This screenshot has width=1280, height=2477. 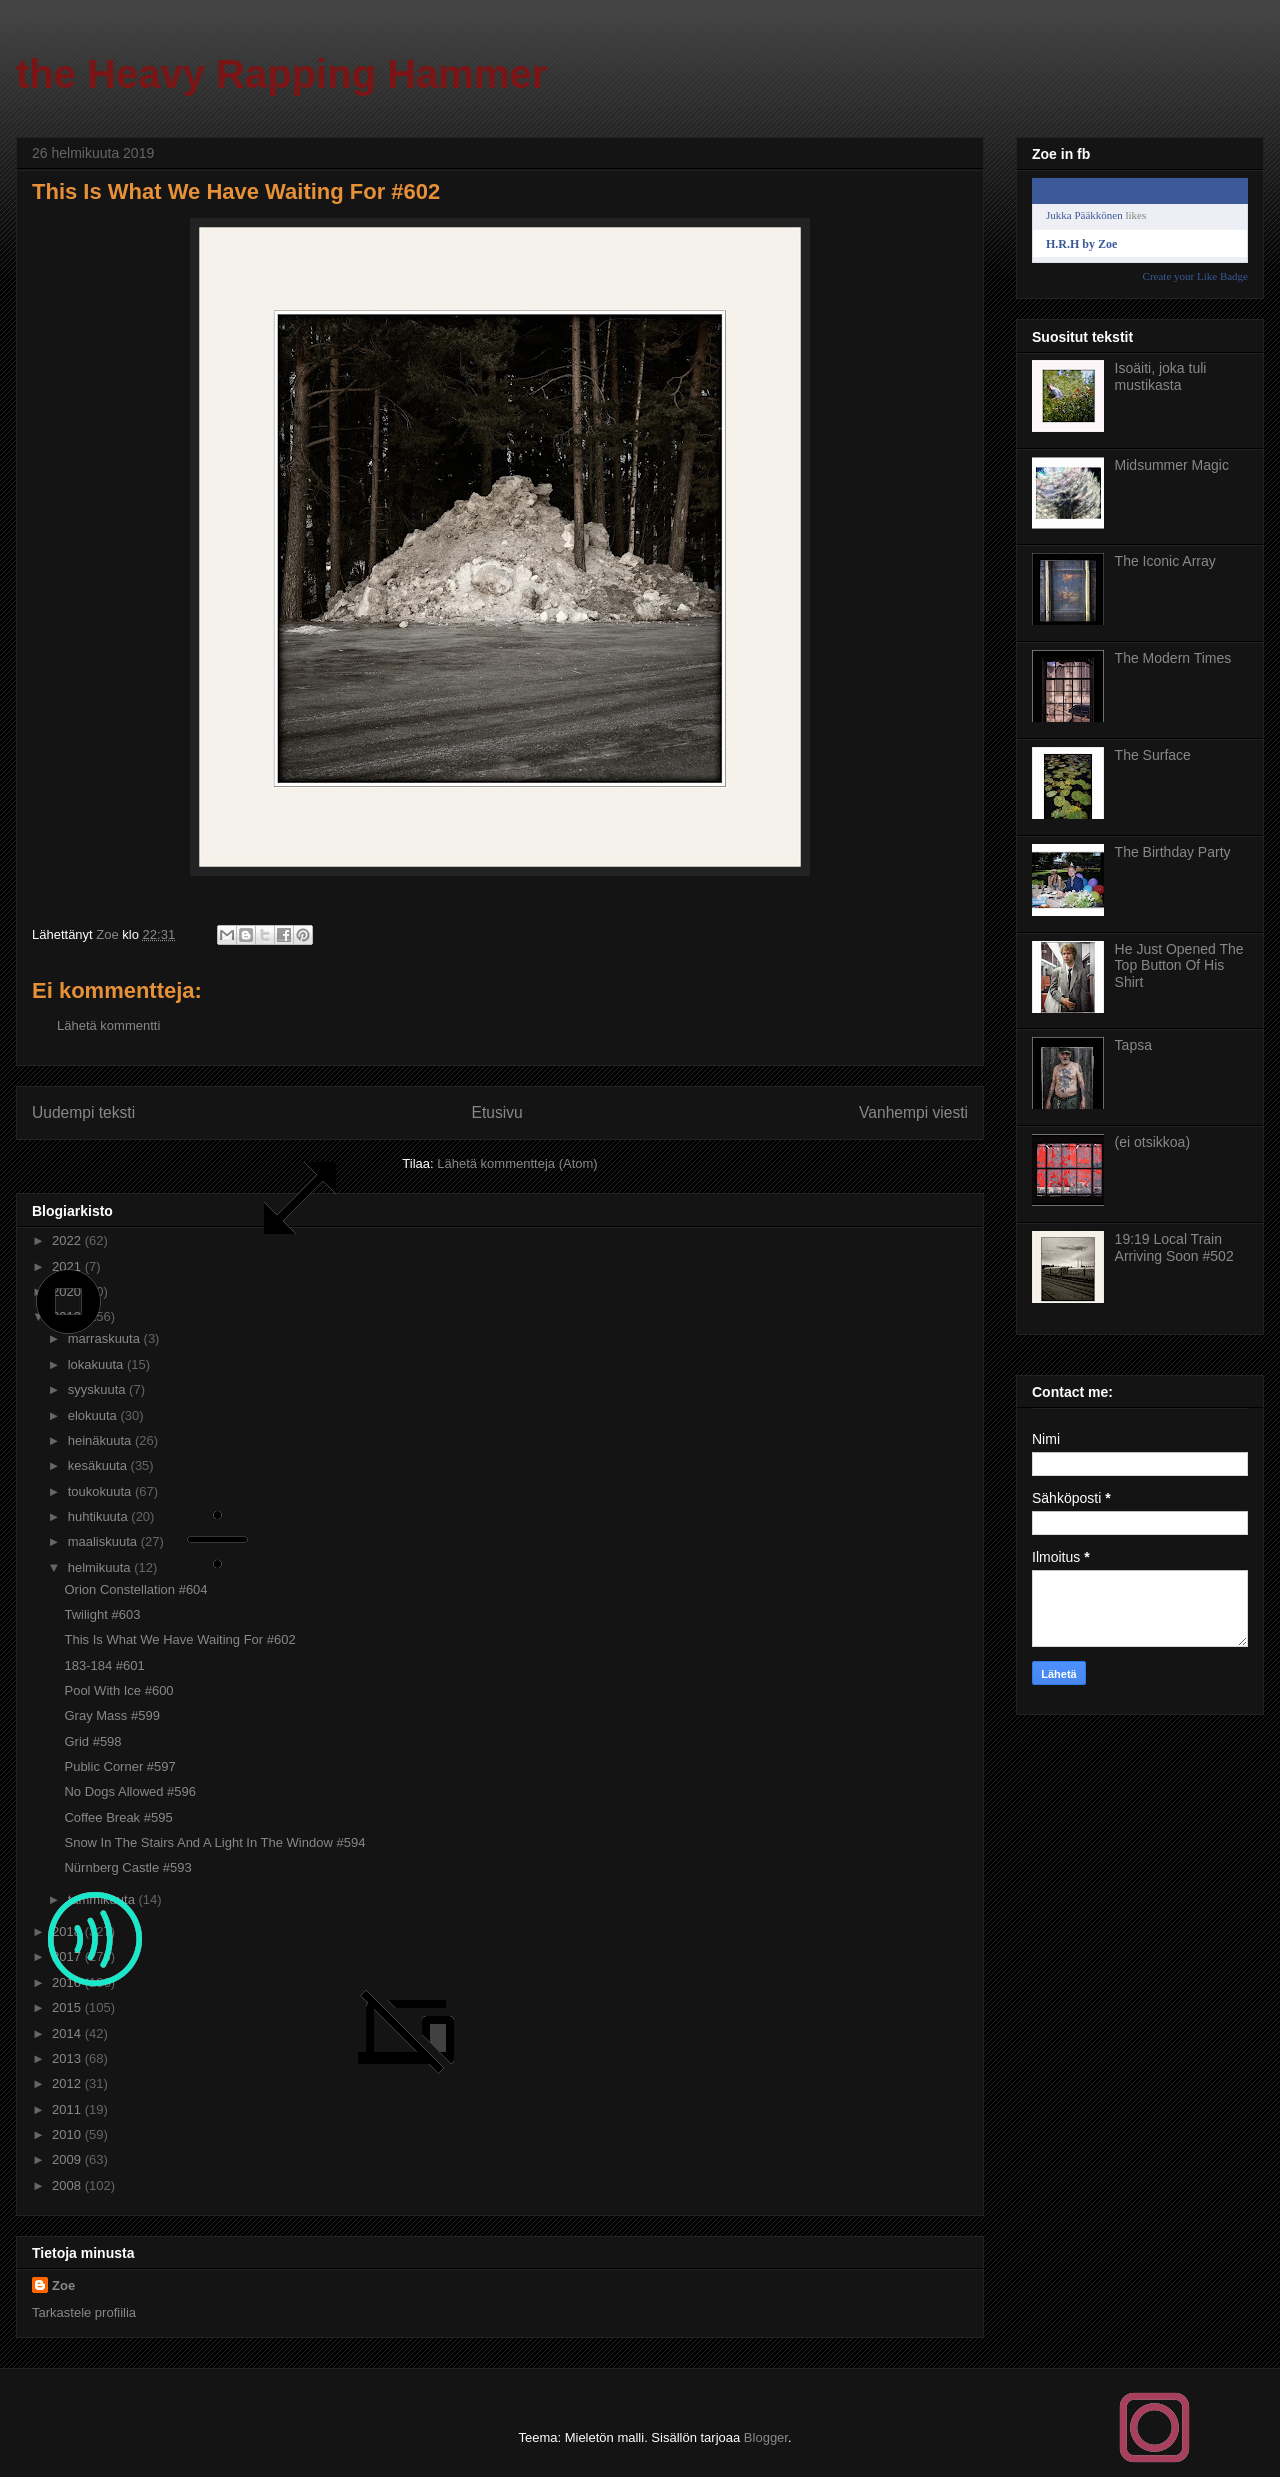 What do you see at coordinates (300, 1198) in the screenshot?
I see `expand to full screen` at bounding box center [300, 1198].